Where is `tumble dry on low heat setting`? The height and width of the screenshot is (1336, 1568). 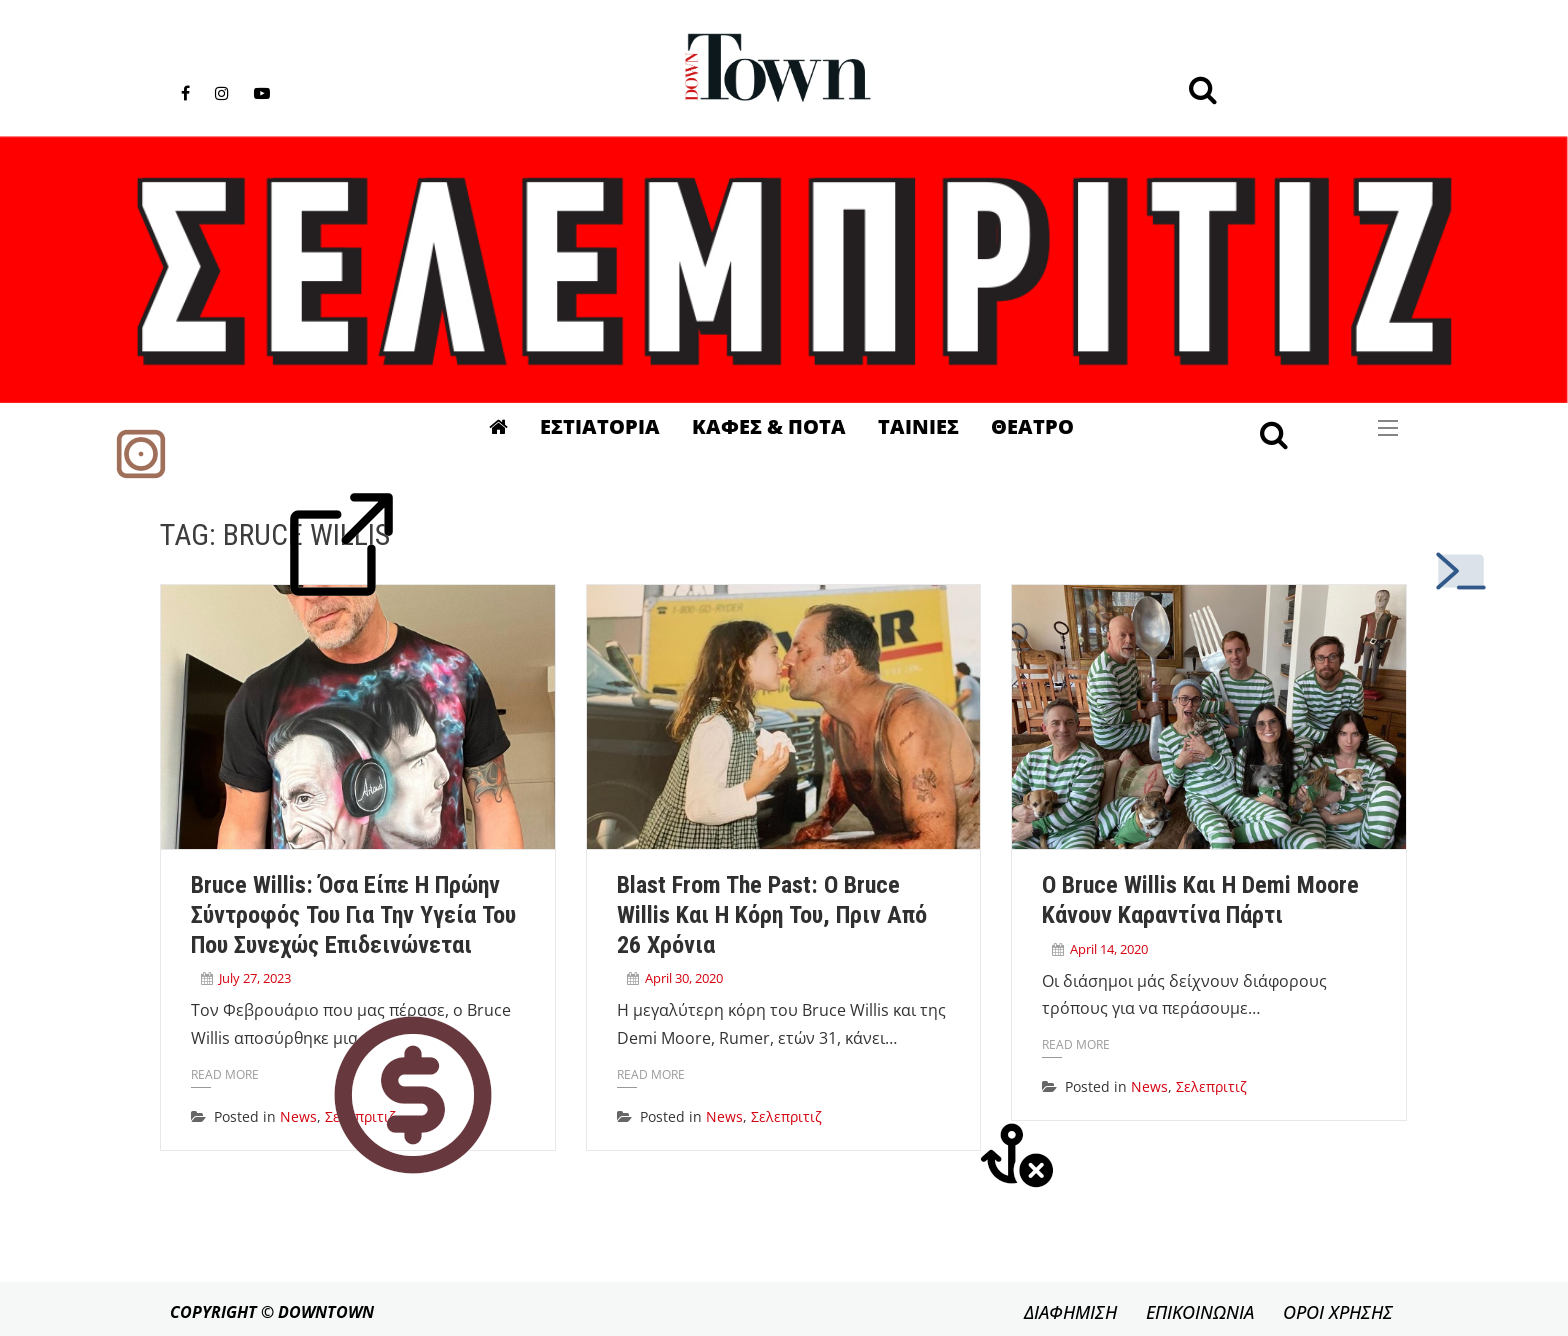
tumble dry on low heat setting is located at coordinates (141, 454).